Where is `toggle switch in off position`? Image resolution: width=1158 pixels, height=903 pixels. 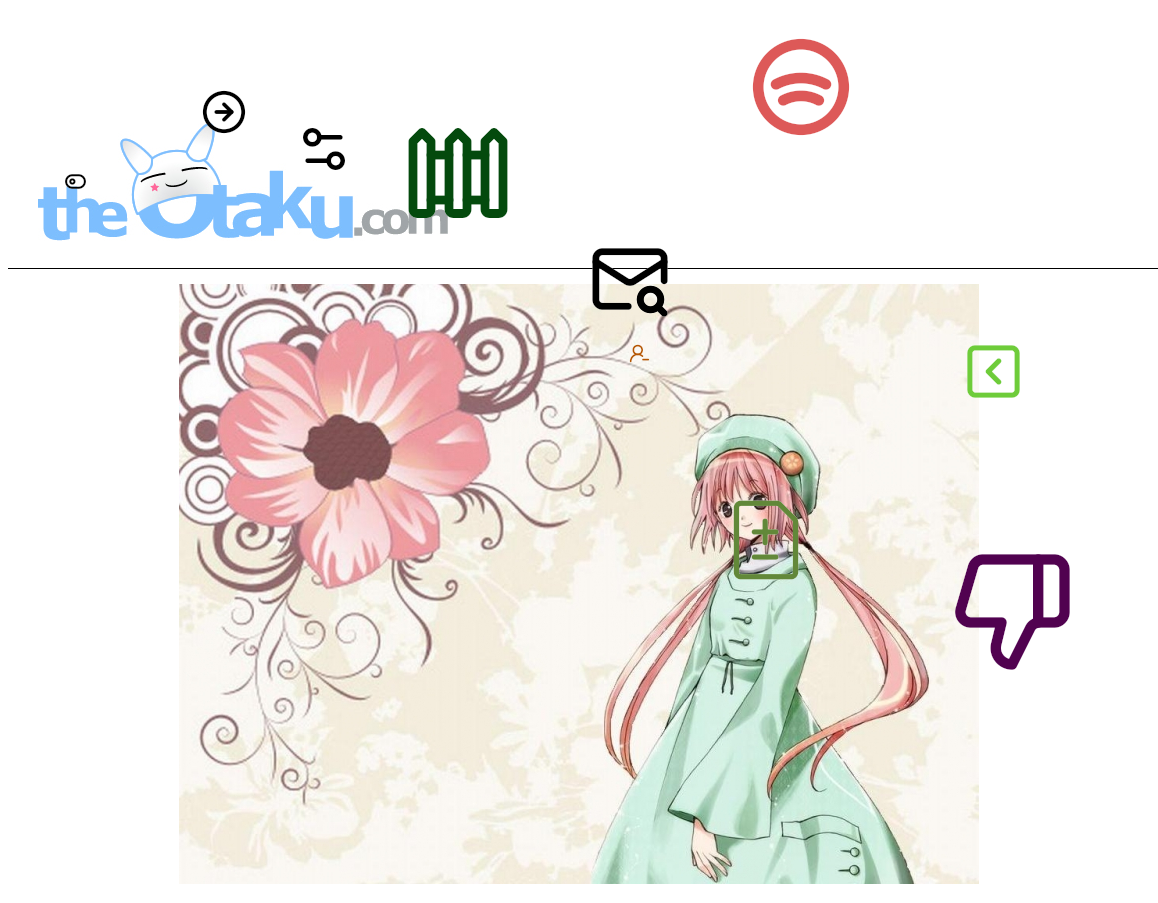
toggle switch in off position is located at coordinates (75, 181).